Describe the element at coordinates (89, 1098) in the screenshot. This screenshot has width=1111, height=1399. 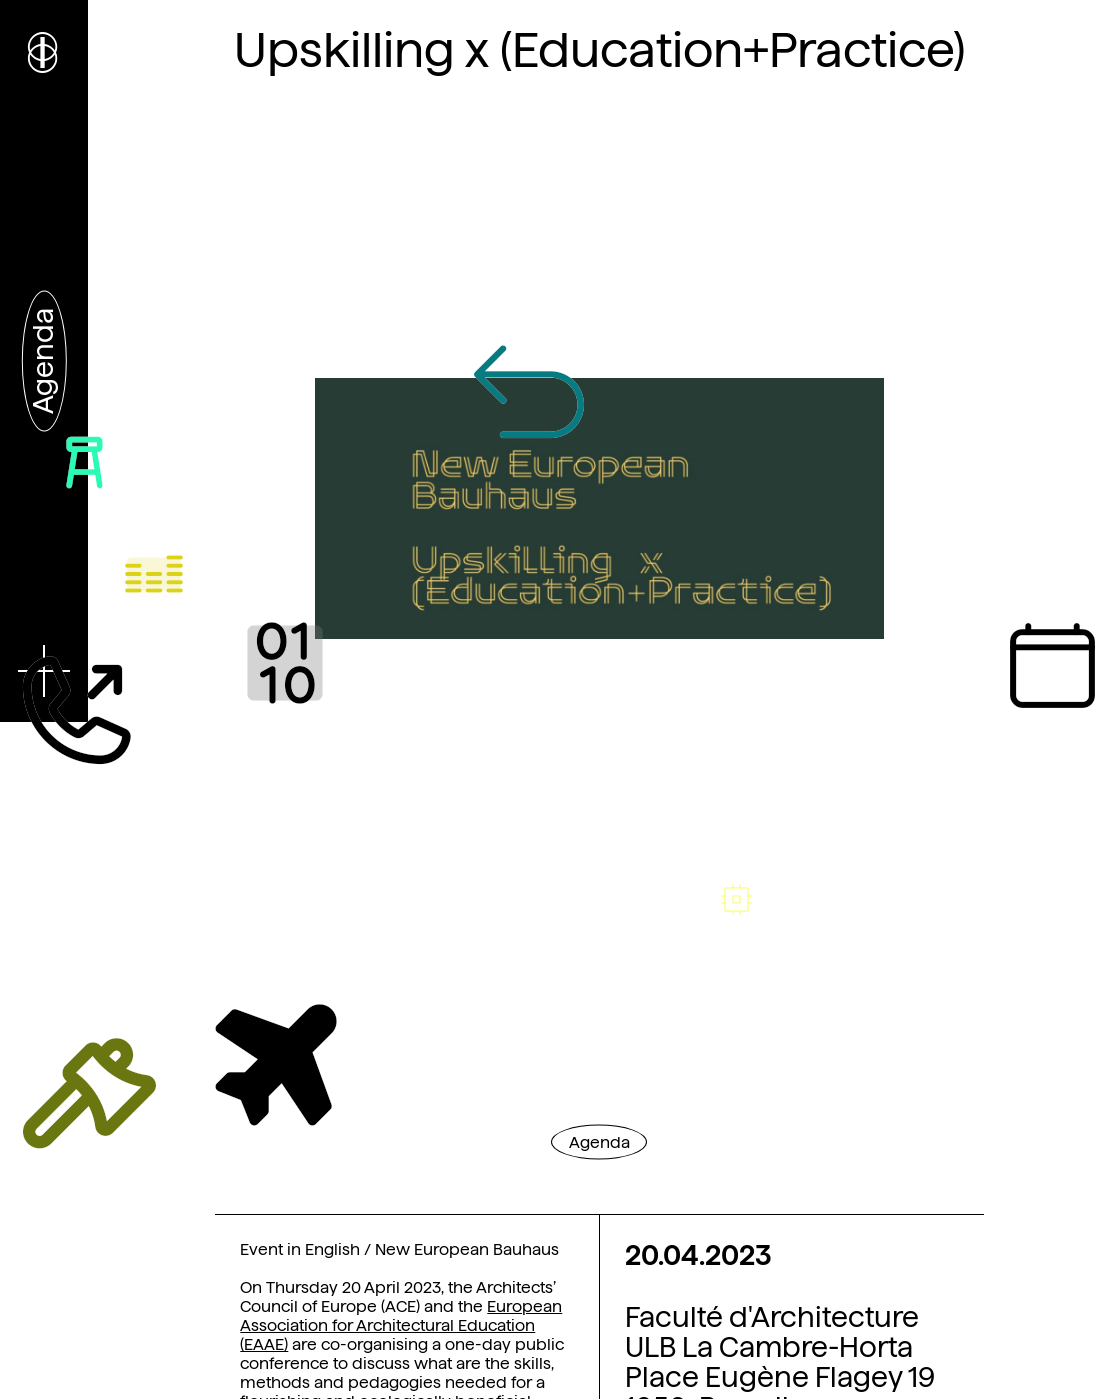
I see `access crafting or building tools` at that location.